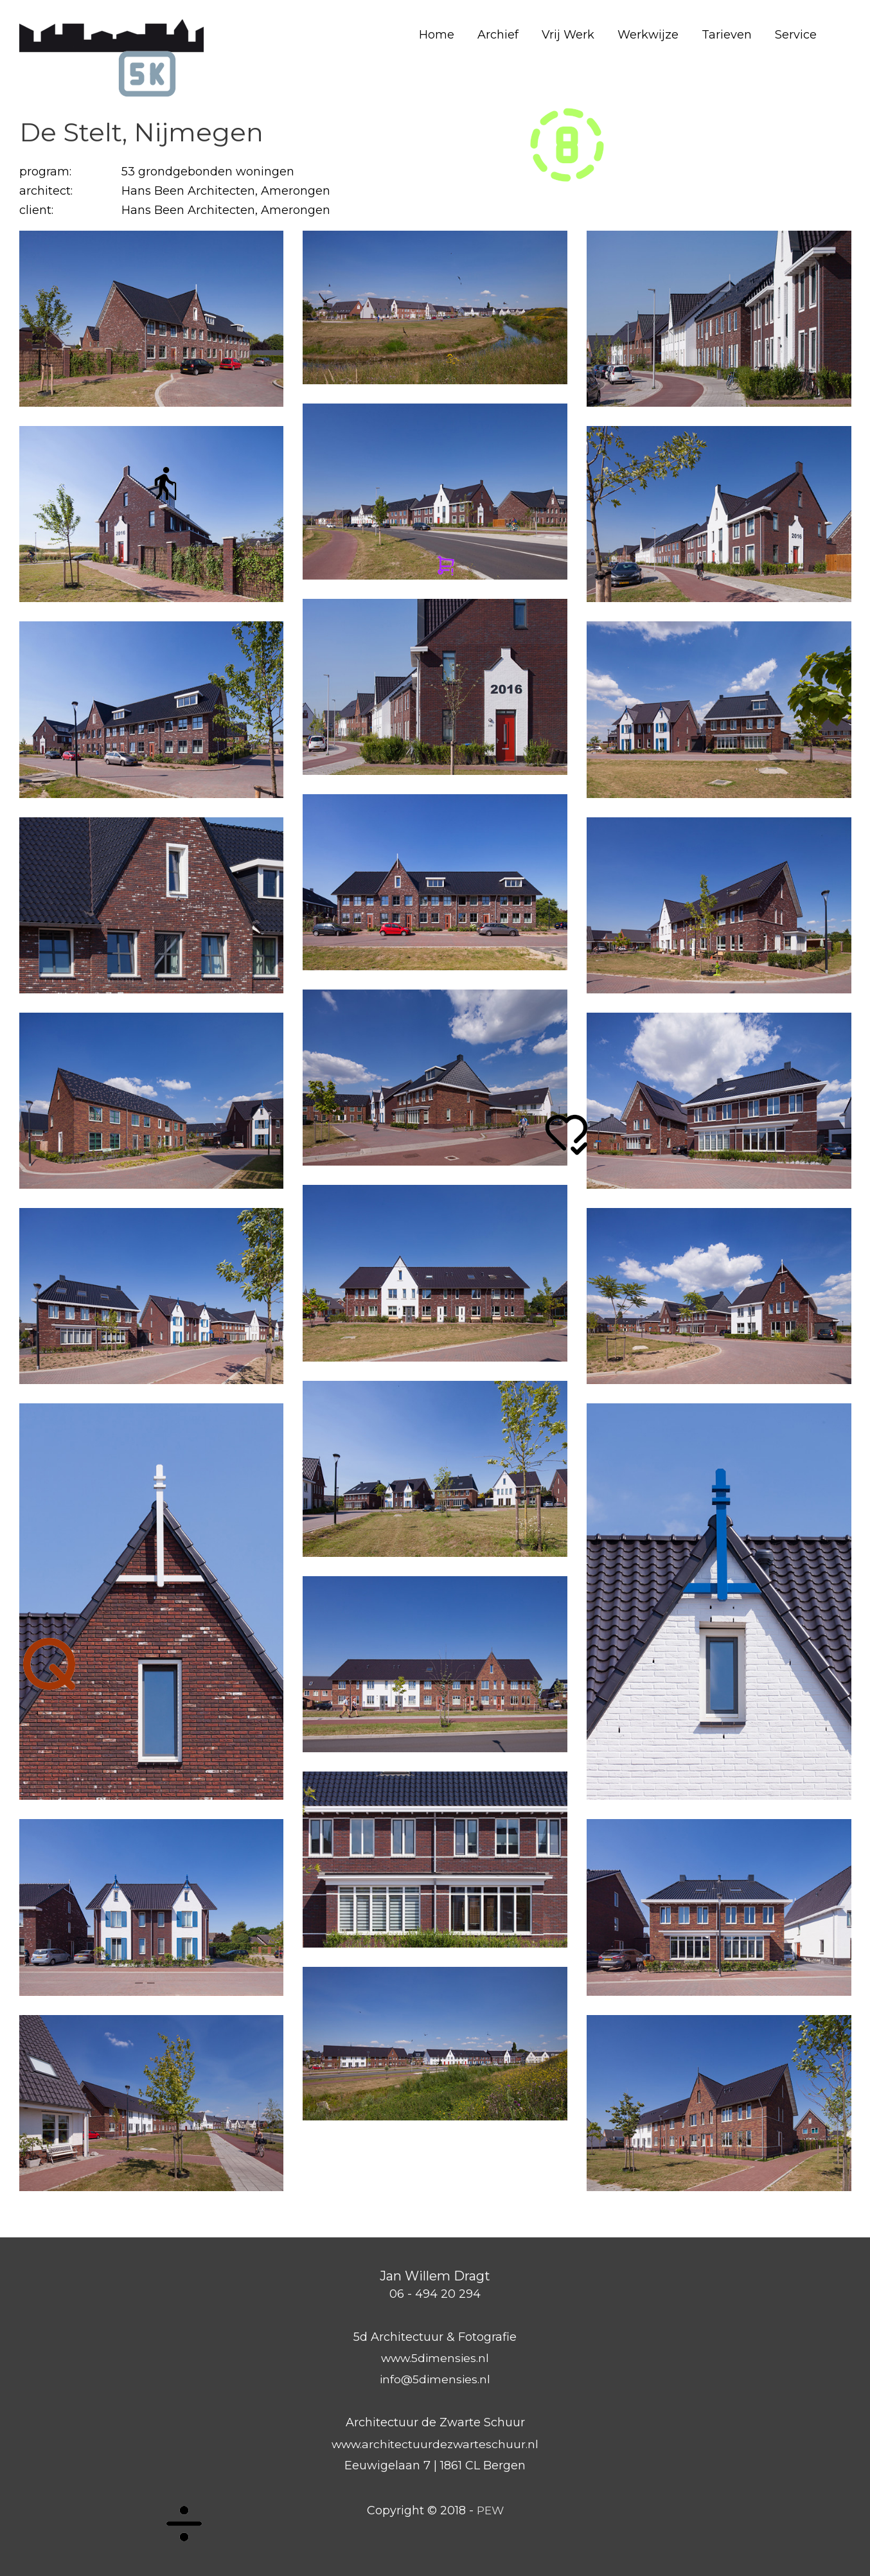 Image resolution: width=870 pixels, height=2576 pixels. Describe the element at coordinates (164, 483) in the screenshot. I see `accessibility options for elderly users` at that location.